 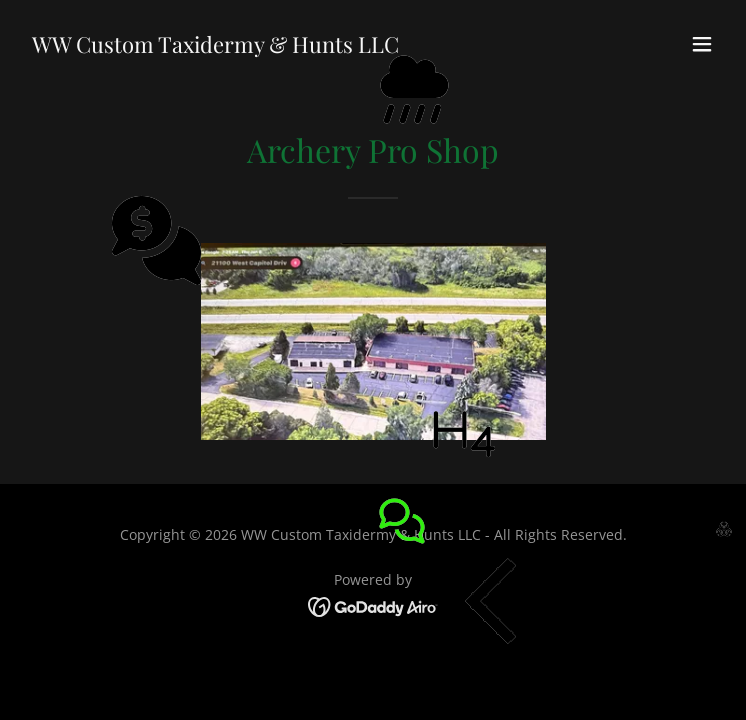 What do you see at coordinates (724, 529) in the screenshot?
I see `indicates hazardous or dangerous content` at bounding box center [724, 529].